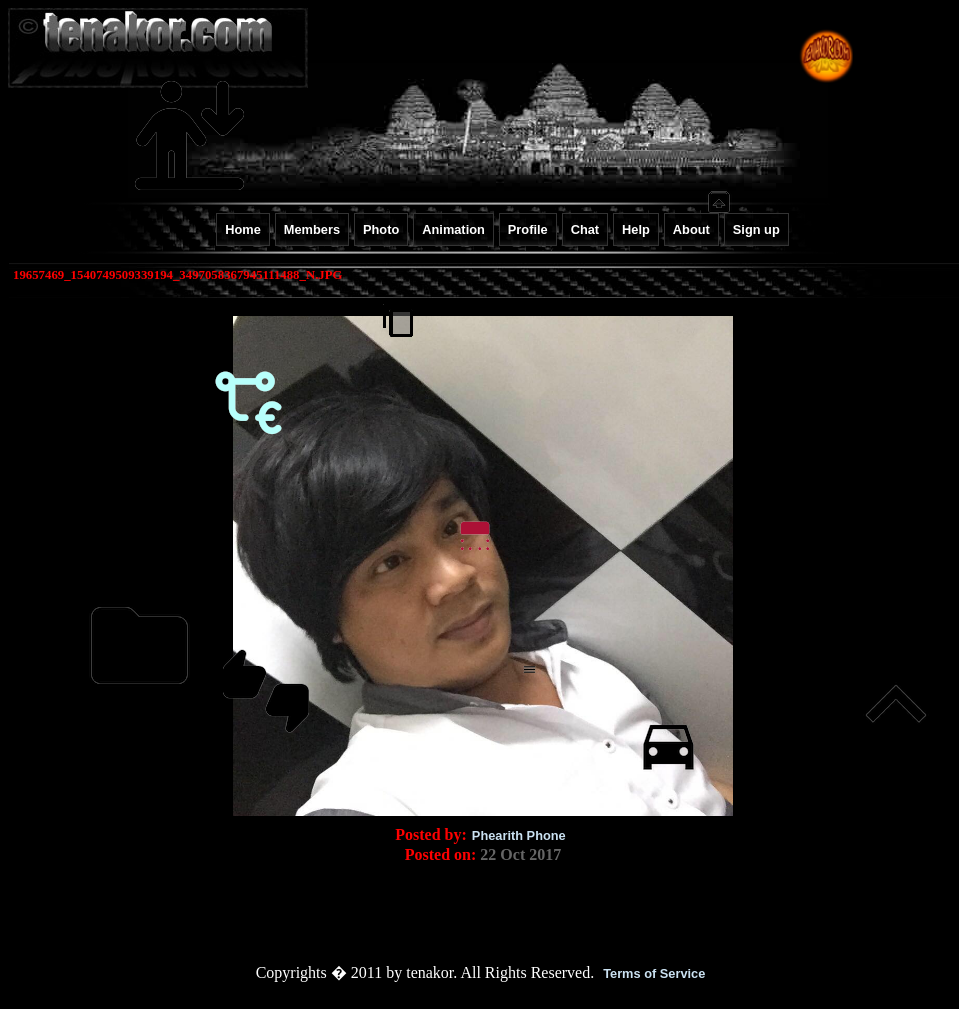 This screenshot has width=959, height=1009. Describe the element at coordinates (139, 645) in the screenshot. I see `access your files and documents` at that location.